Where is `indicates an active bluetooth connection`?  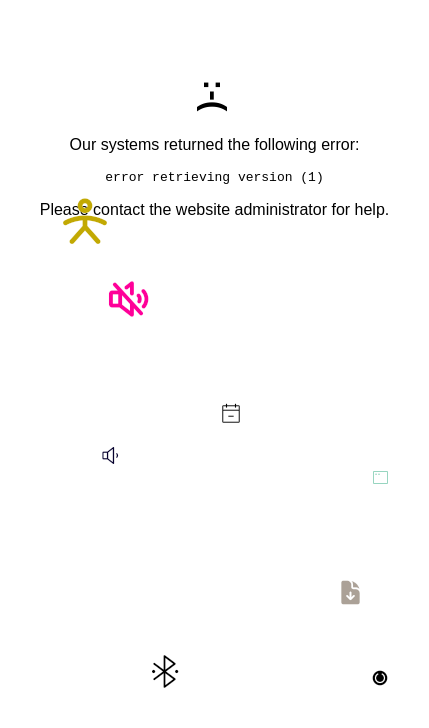 indicates an active bluetooth connection is located at coordinates (164, 671).